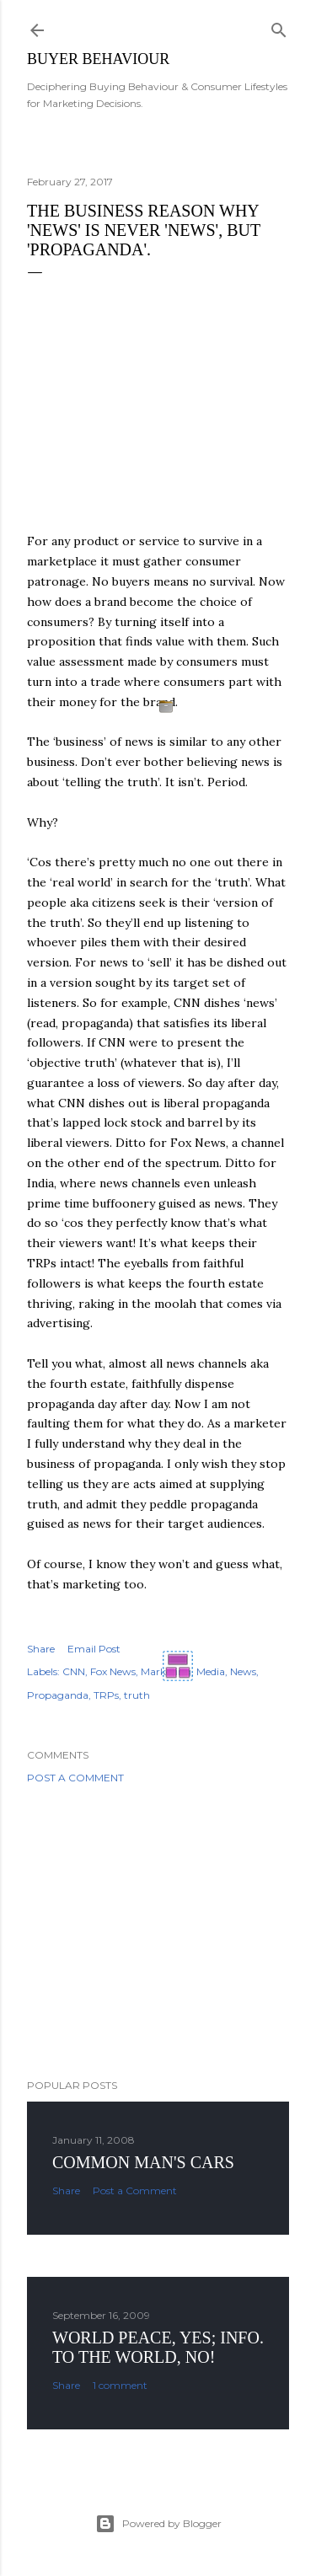 The width and height of the screenshot is (316, 2576). I want to click on open file manager application, so click(166, 706).